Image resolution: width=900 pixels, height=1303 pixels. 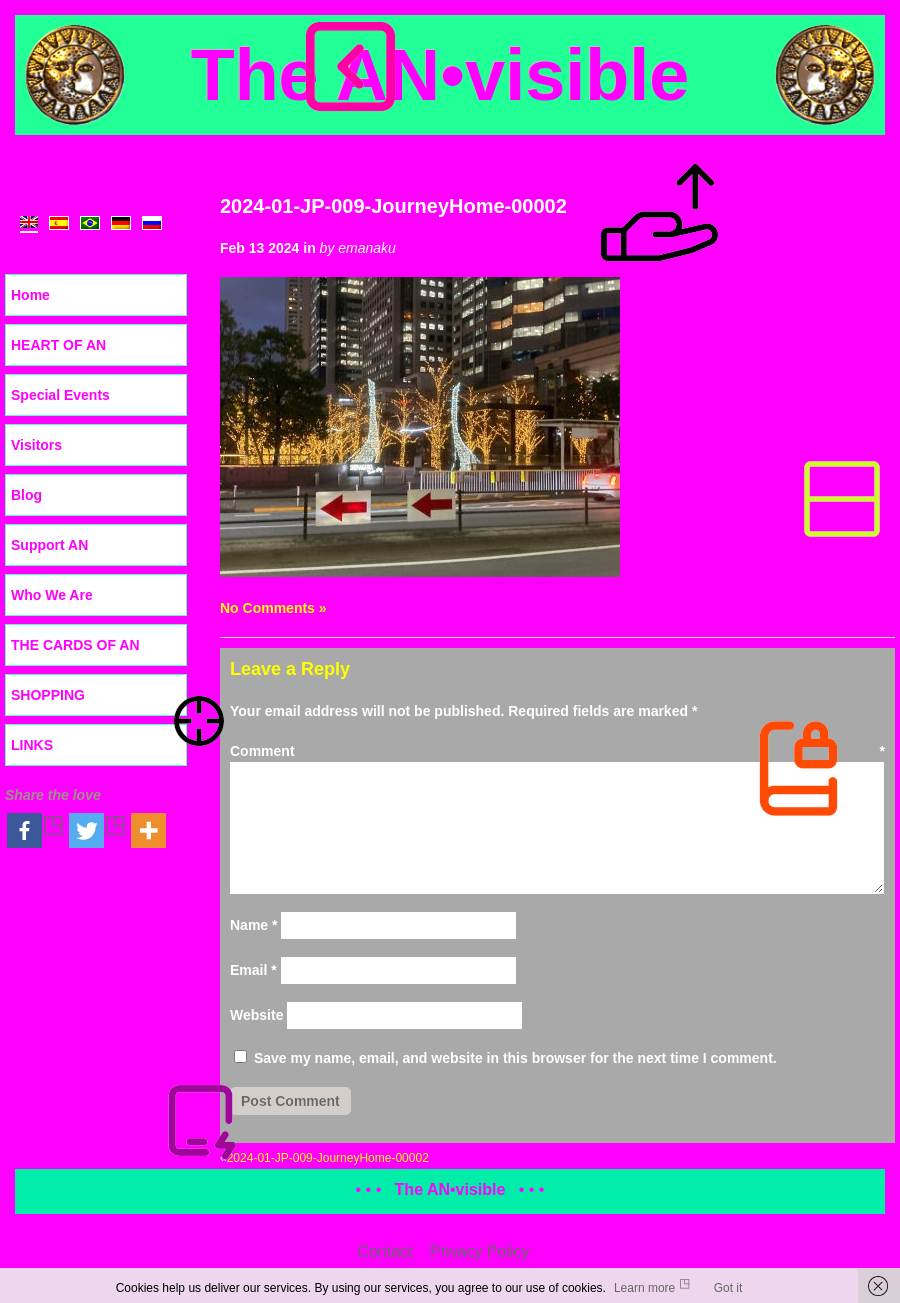 I want to click on access a protected or locked document, so click(x=798, y=768).